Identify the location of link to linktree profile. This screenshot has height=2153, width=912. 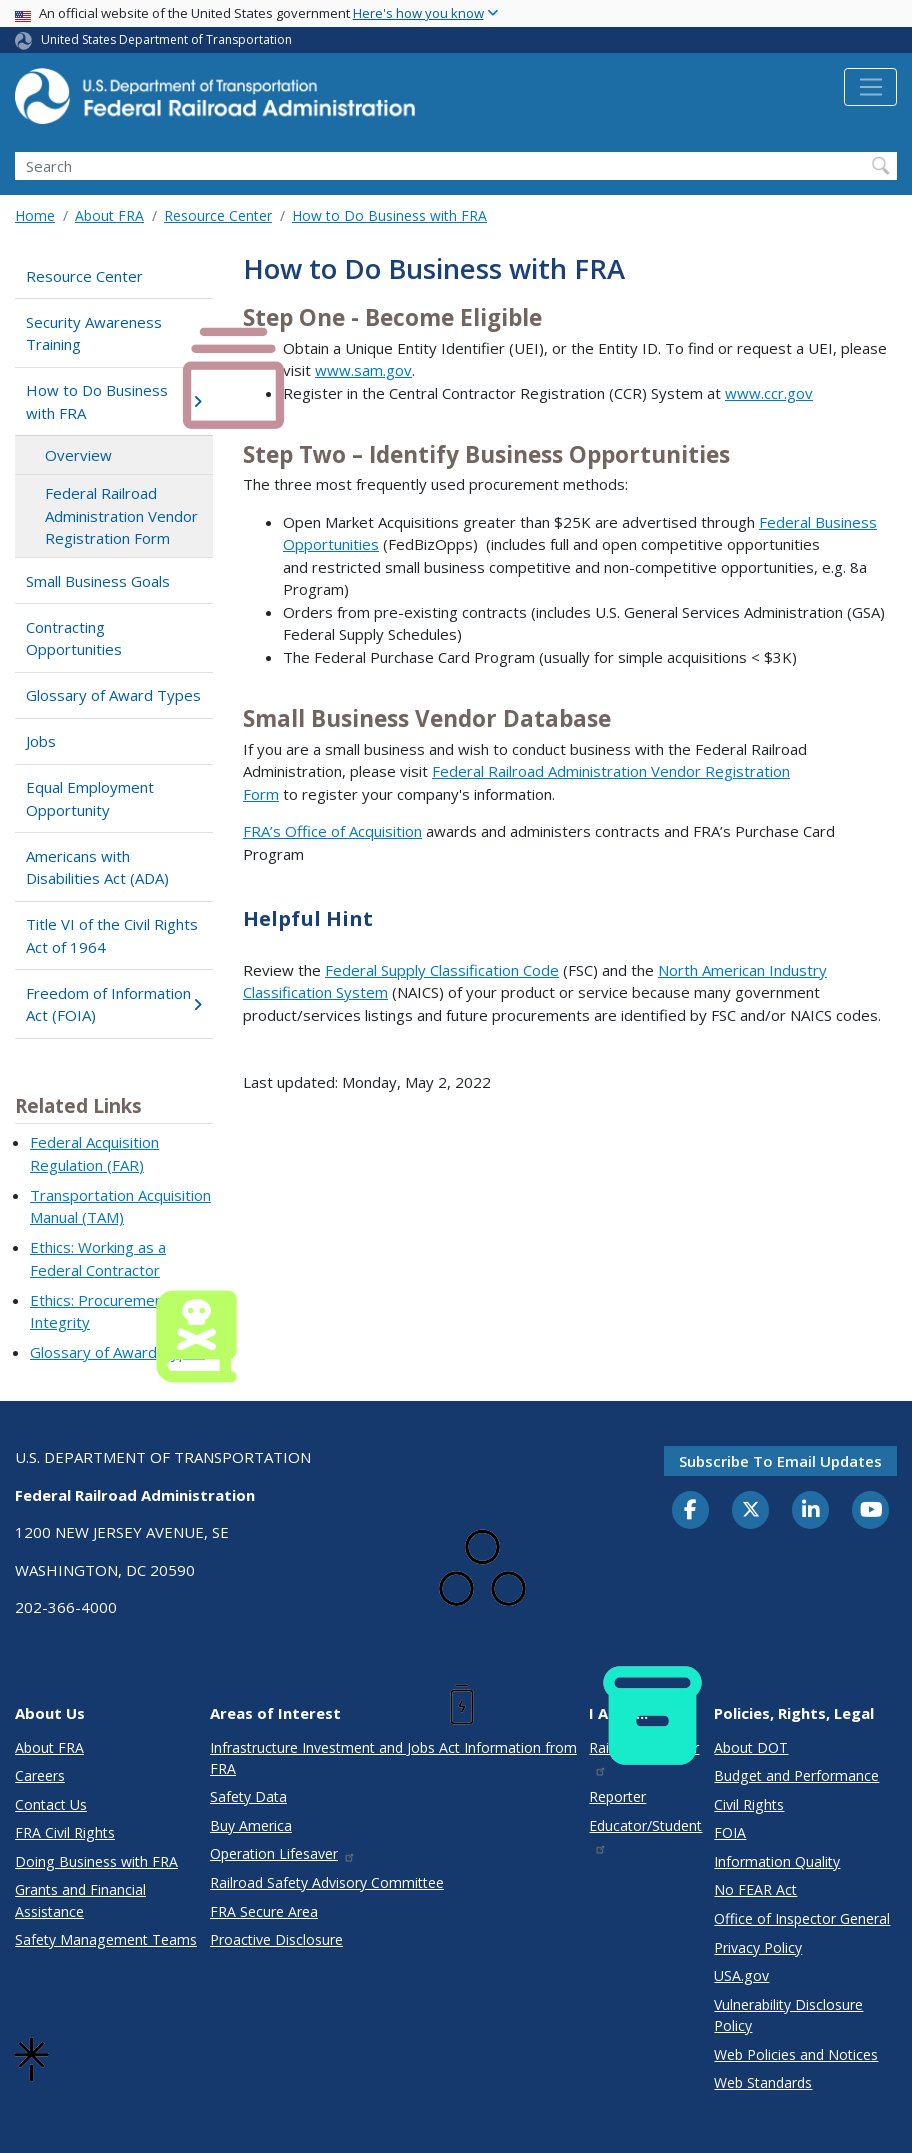
(31, 2059).